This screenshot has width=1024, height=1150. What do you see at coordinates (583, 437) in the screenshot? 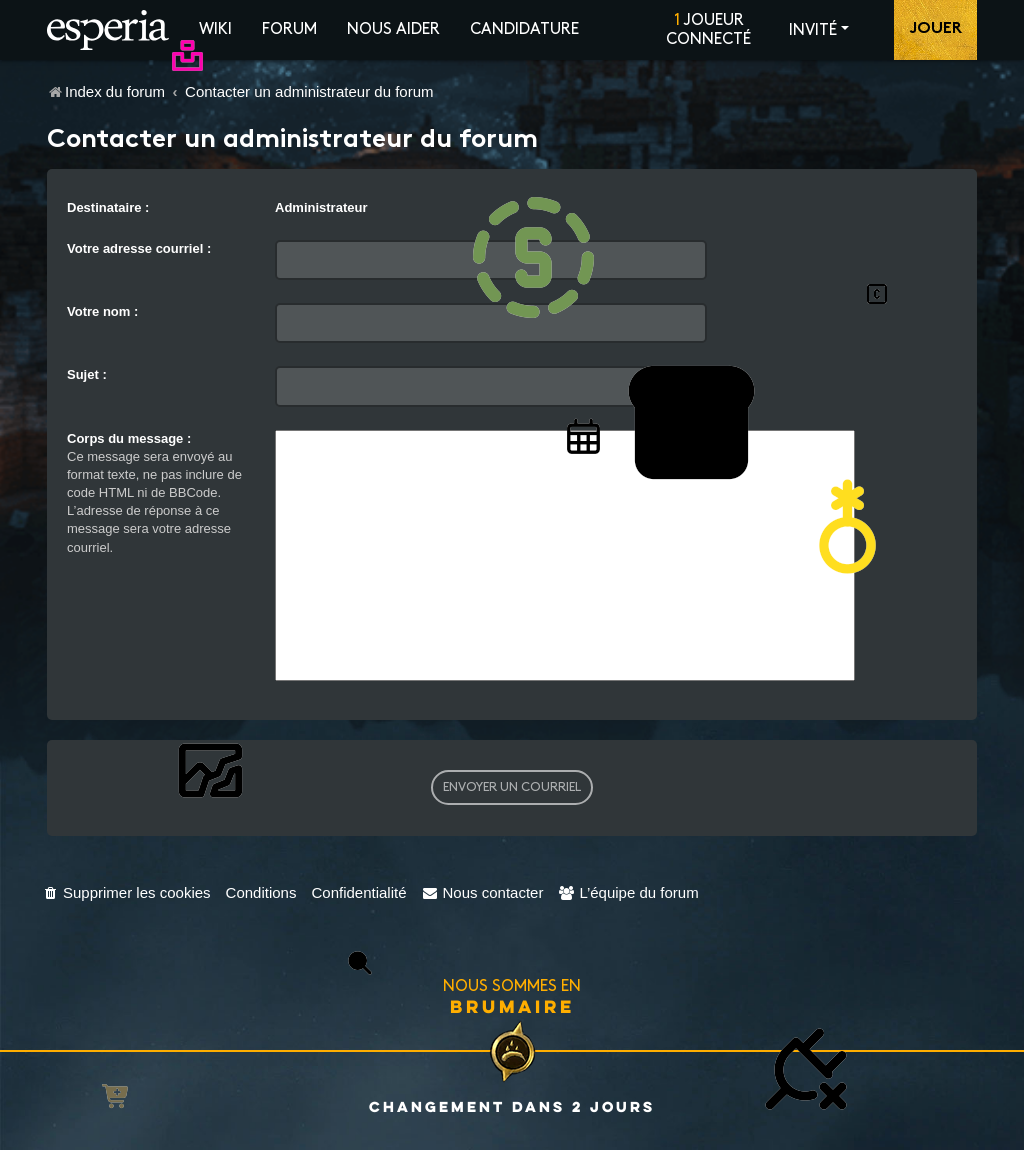
I see `view calendar with scheduled events` at bounding box center [583, 437].